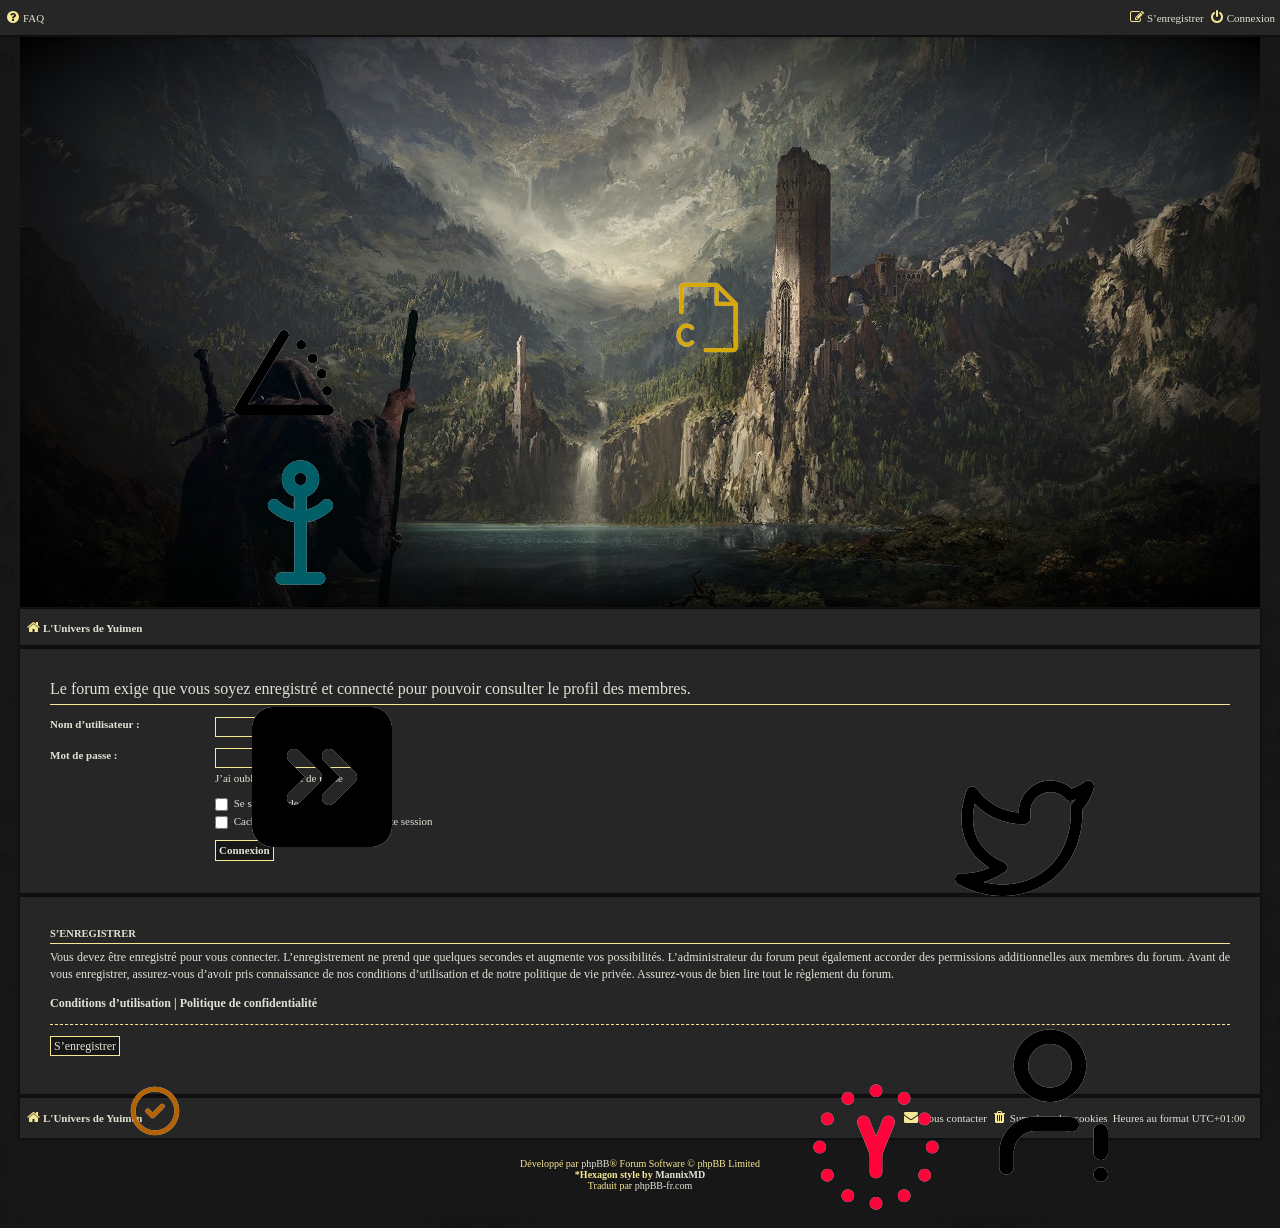 Image resolution: width=1280 pixels, height=1228 pixels. Describe the element at coordinates (1050, 1102) in the screenshot. I see `user account requires attention` at that location.